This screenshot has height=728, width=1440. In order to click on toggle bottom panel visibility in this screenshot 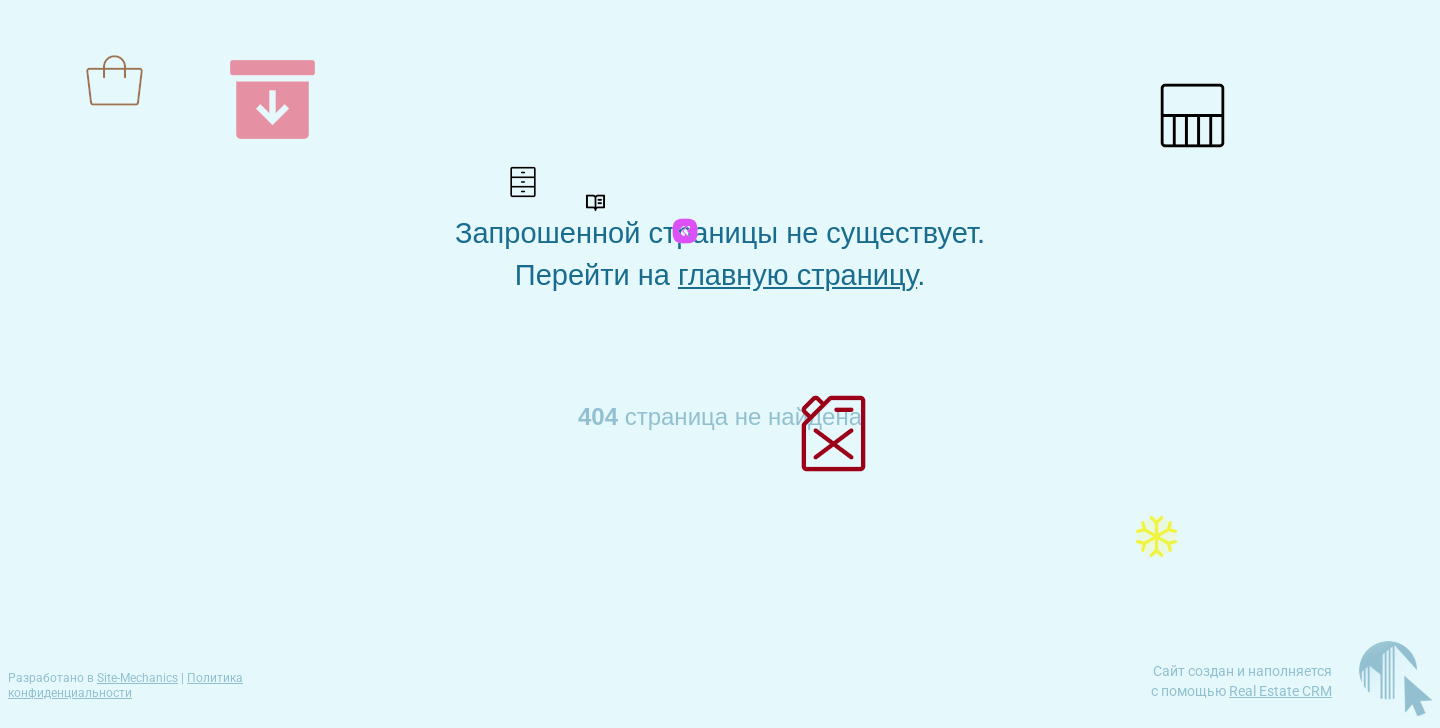, I will do `click(1192, 115)`.